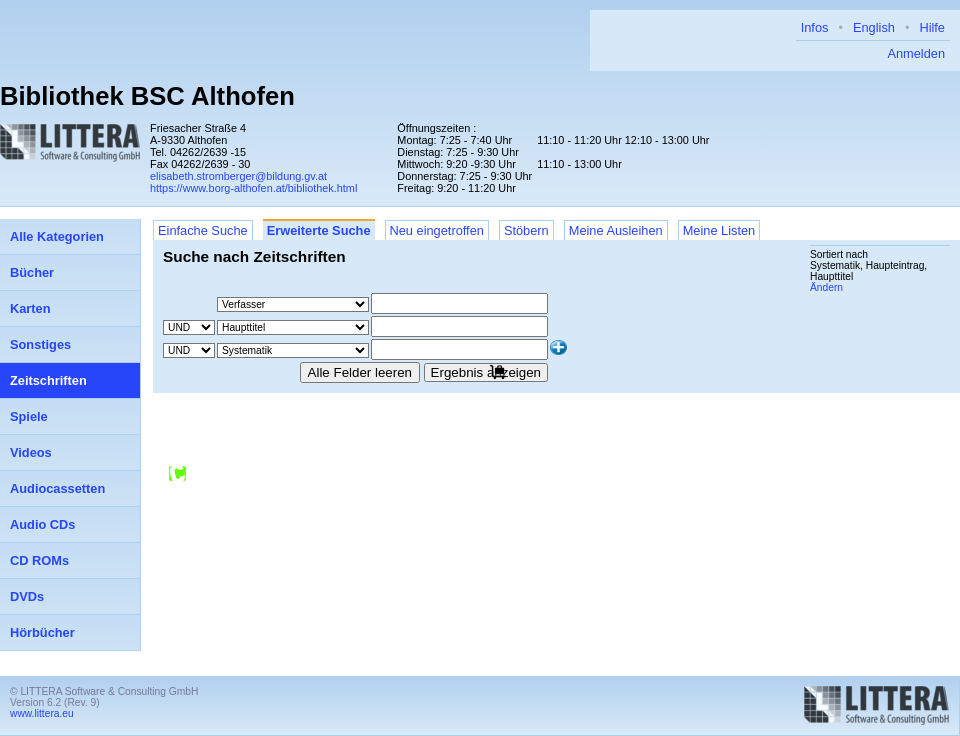 This screenshot has width=960, height=736. What do you see at coordinates (177, 473) in the screenshot?
I see `contao CMS logo` at bounding box center [177, 473].